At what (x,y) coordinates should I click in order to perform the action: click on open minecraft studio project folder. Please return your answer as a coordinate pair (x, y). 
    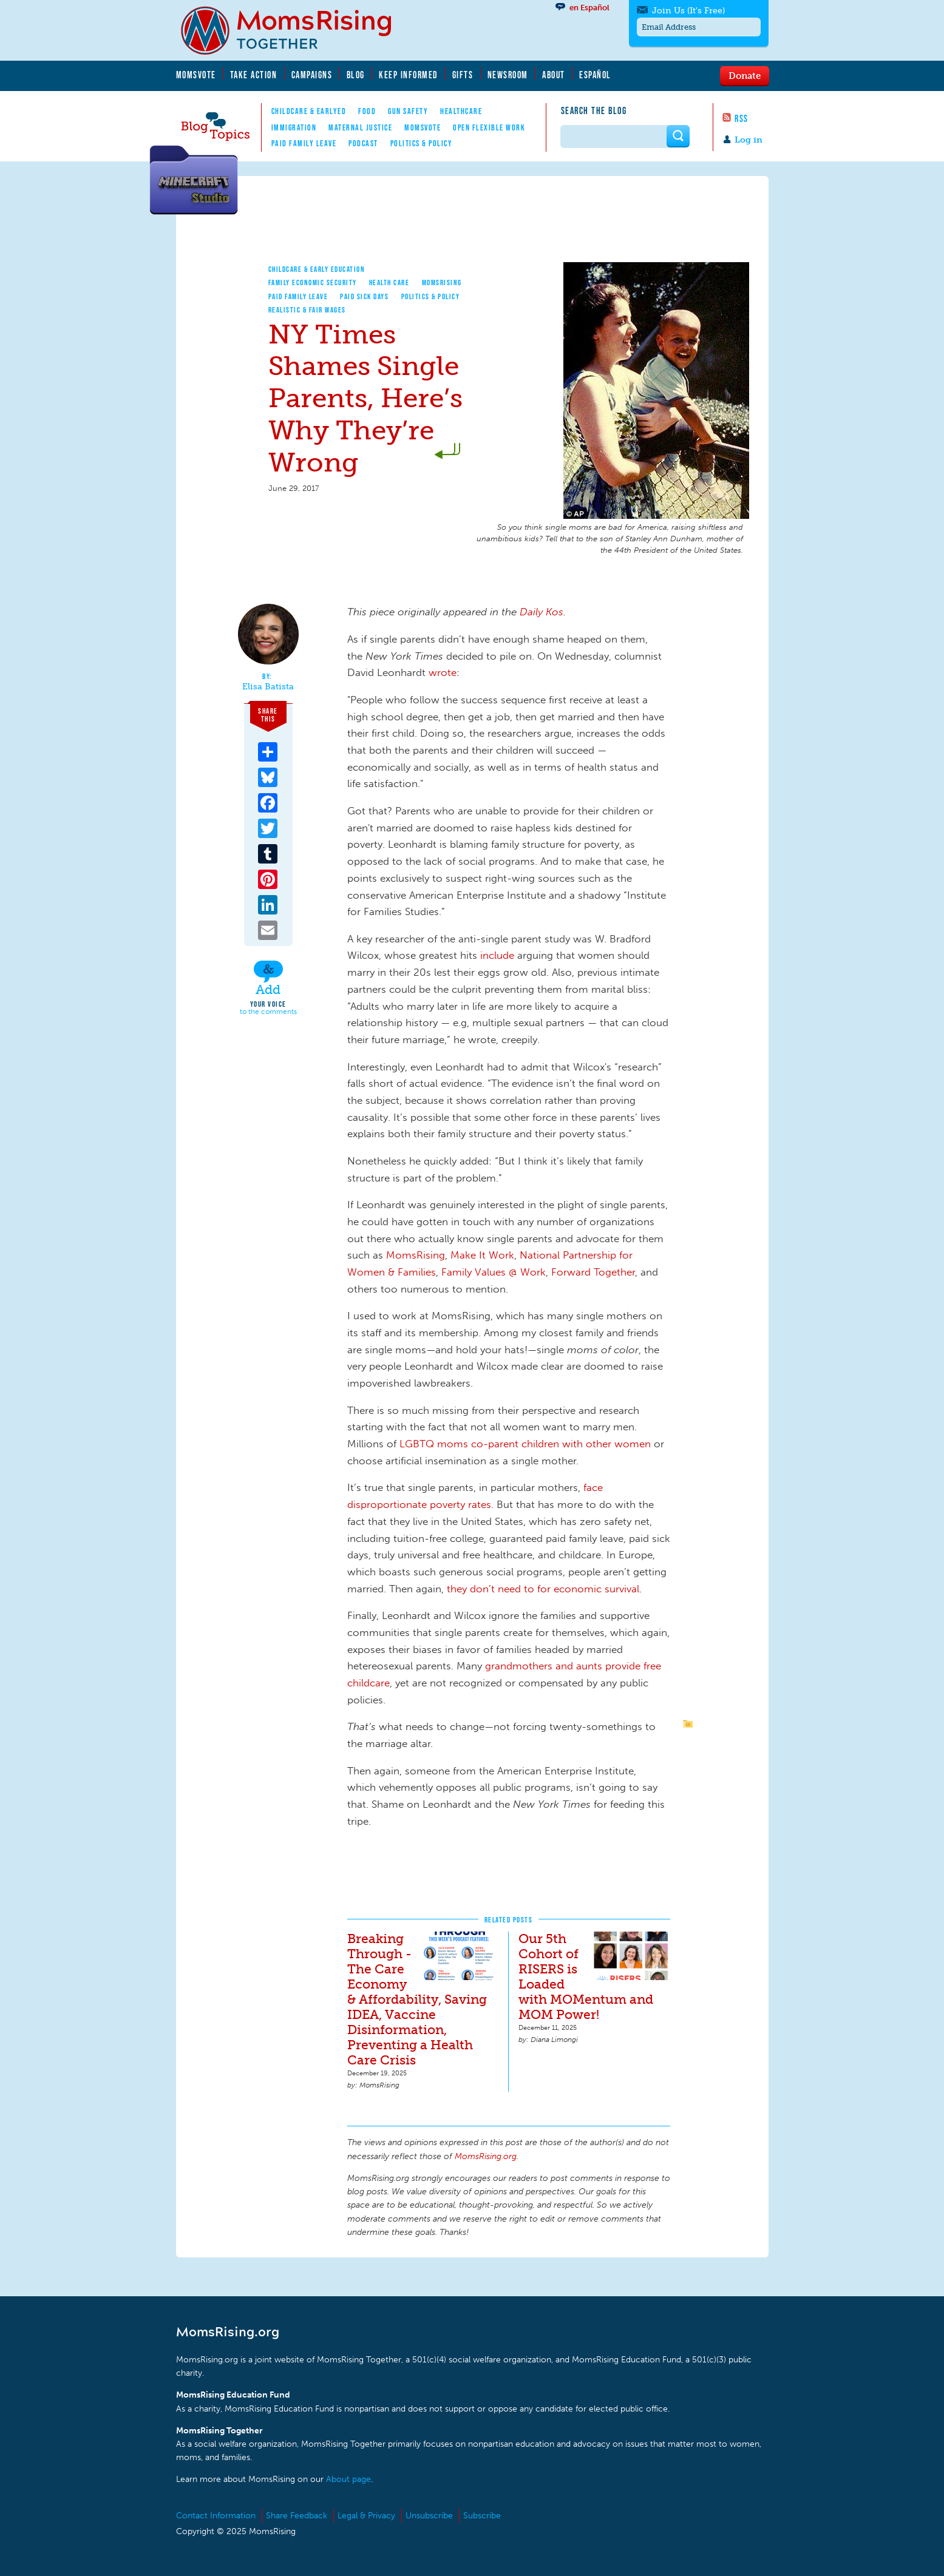
    Looking at the image, I should click on (193, 182).